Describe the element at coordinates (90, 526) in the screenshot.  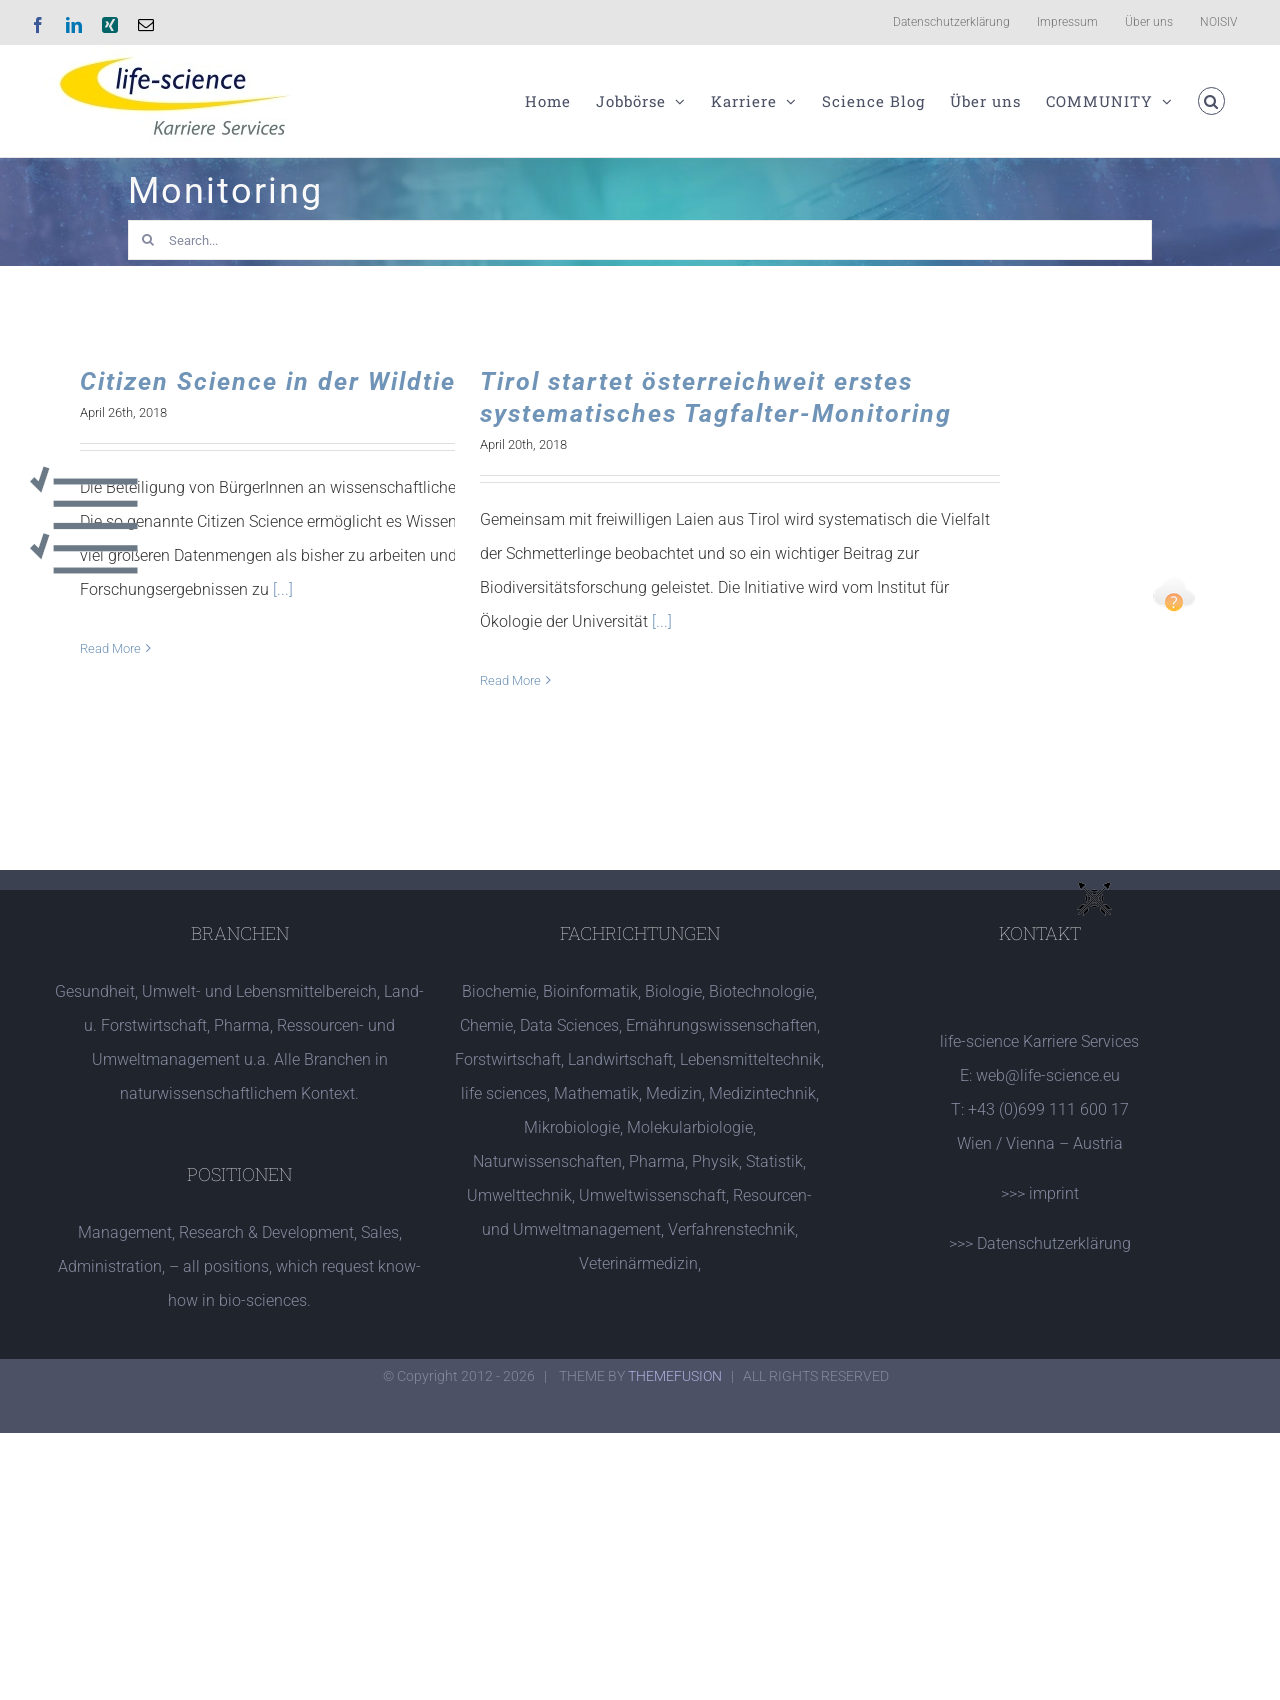
I see `view your task checklist` at that location.